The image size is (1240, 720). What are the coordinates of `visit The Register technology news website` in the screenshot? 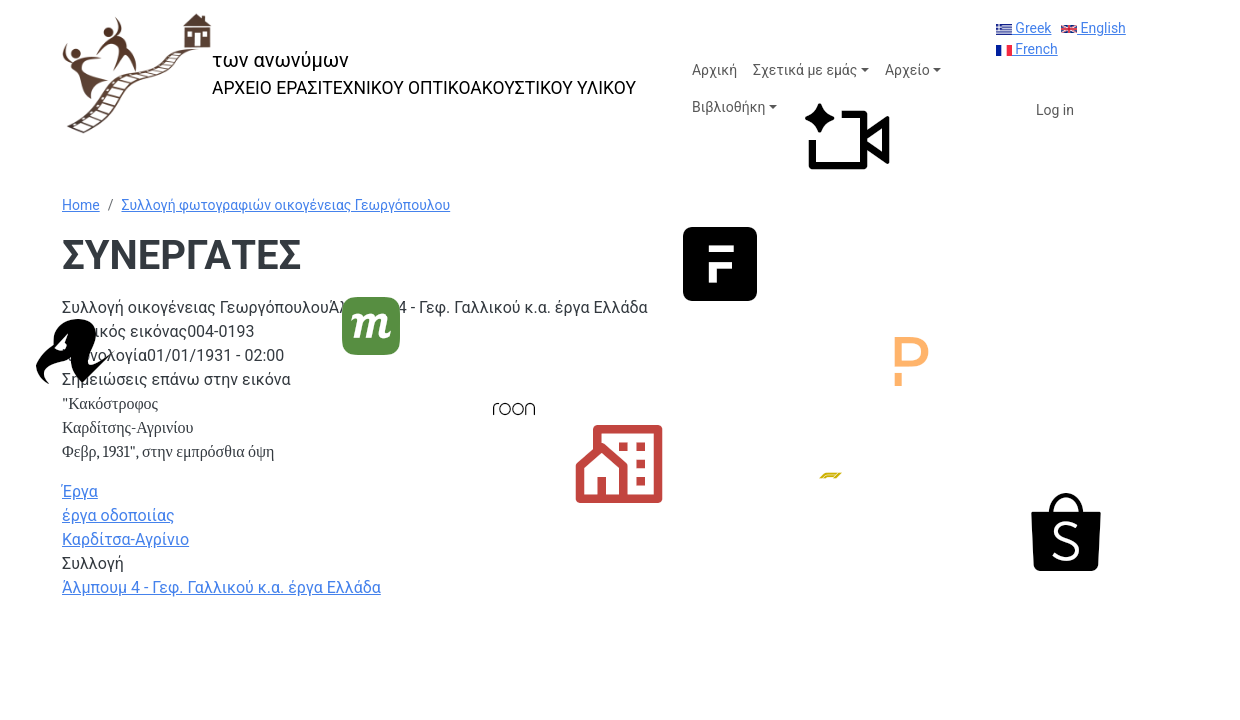 It's located at (75, 351).